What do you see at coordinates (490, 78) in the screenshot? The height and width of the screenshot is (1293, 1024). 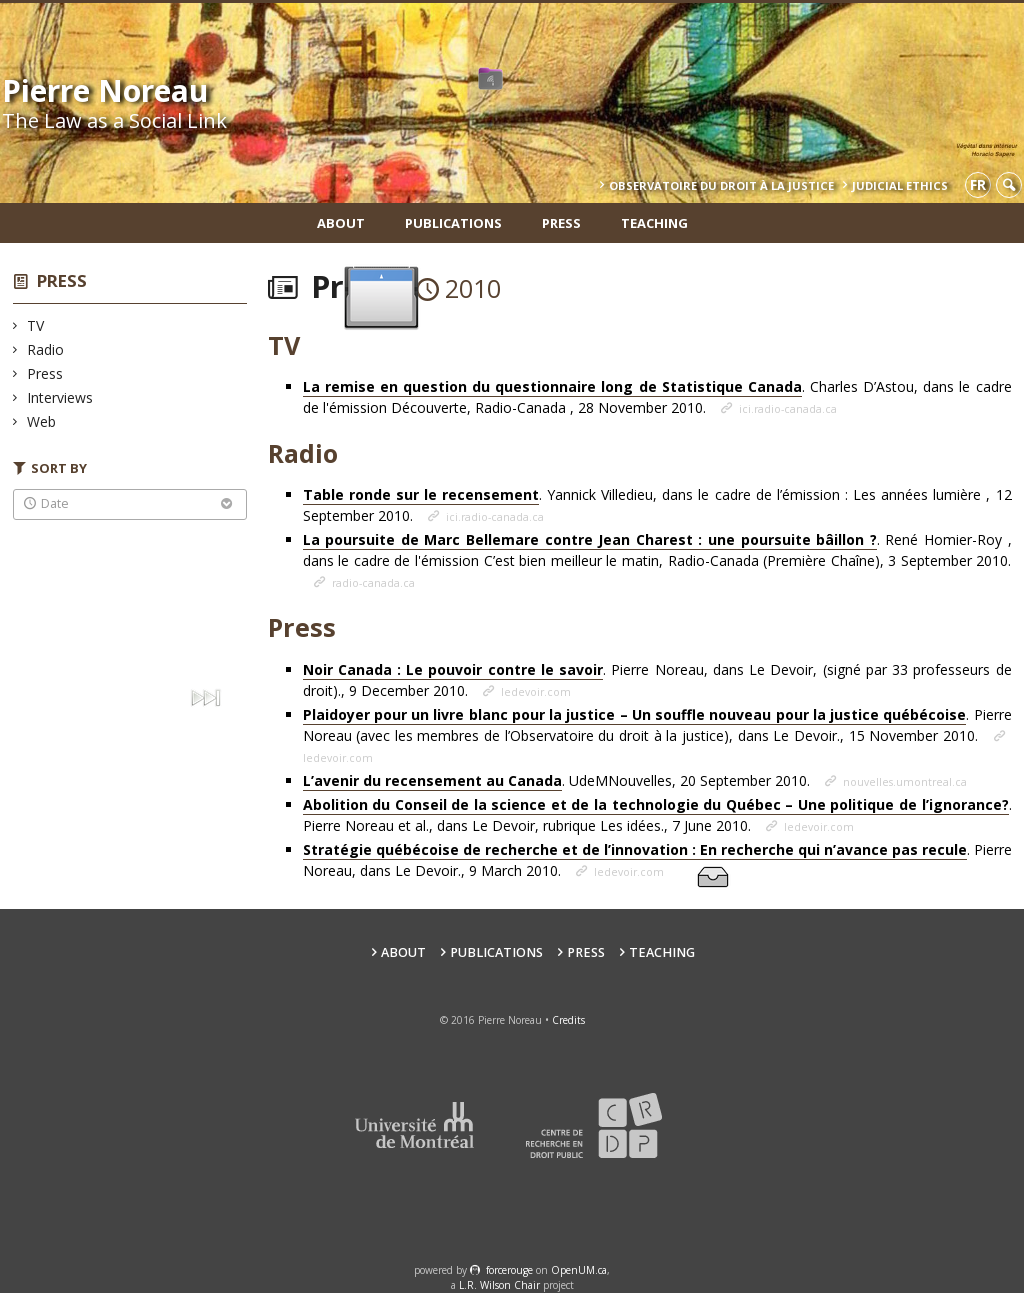 I see `open insync cloud sync folder` at bounding box center [490, 78].